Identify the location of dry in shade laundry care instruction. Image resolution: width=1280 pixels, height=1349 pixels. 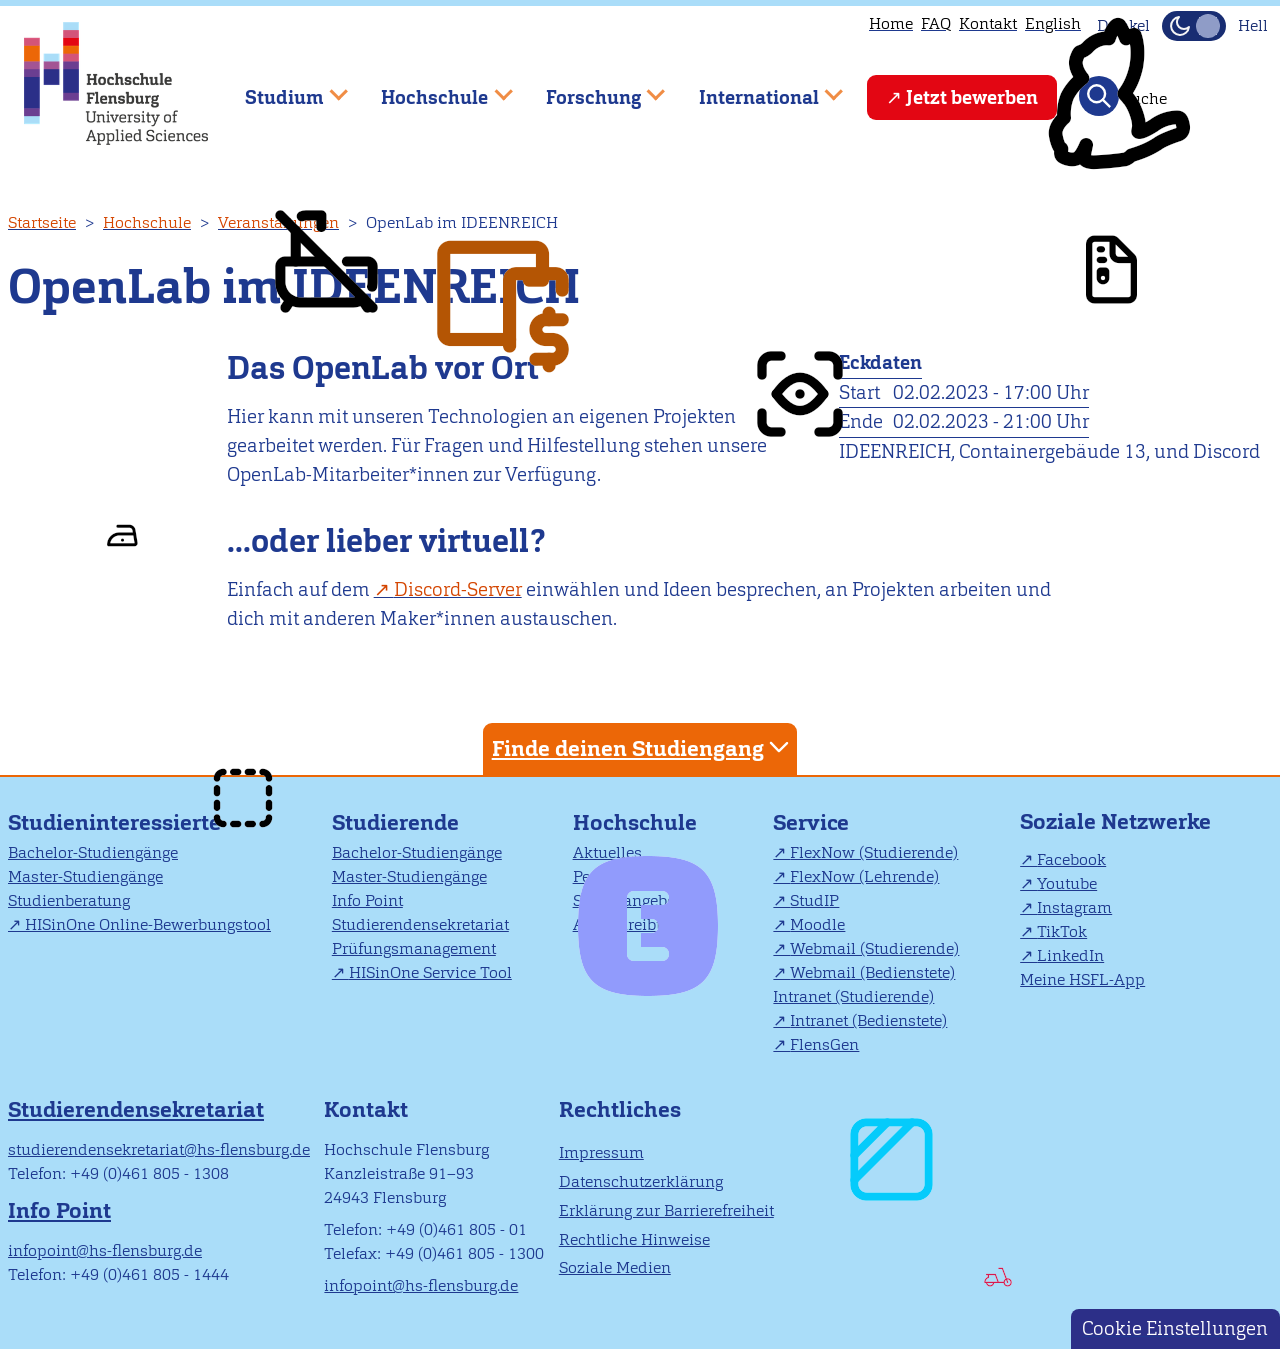
(891, 1159).